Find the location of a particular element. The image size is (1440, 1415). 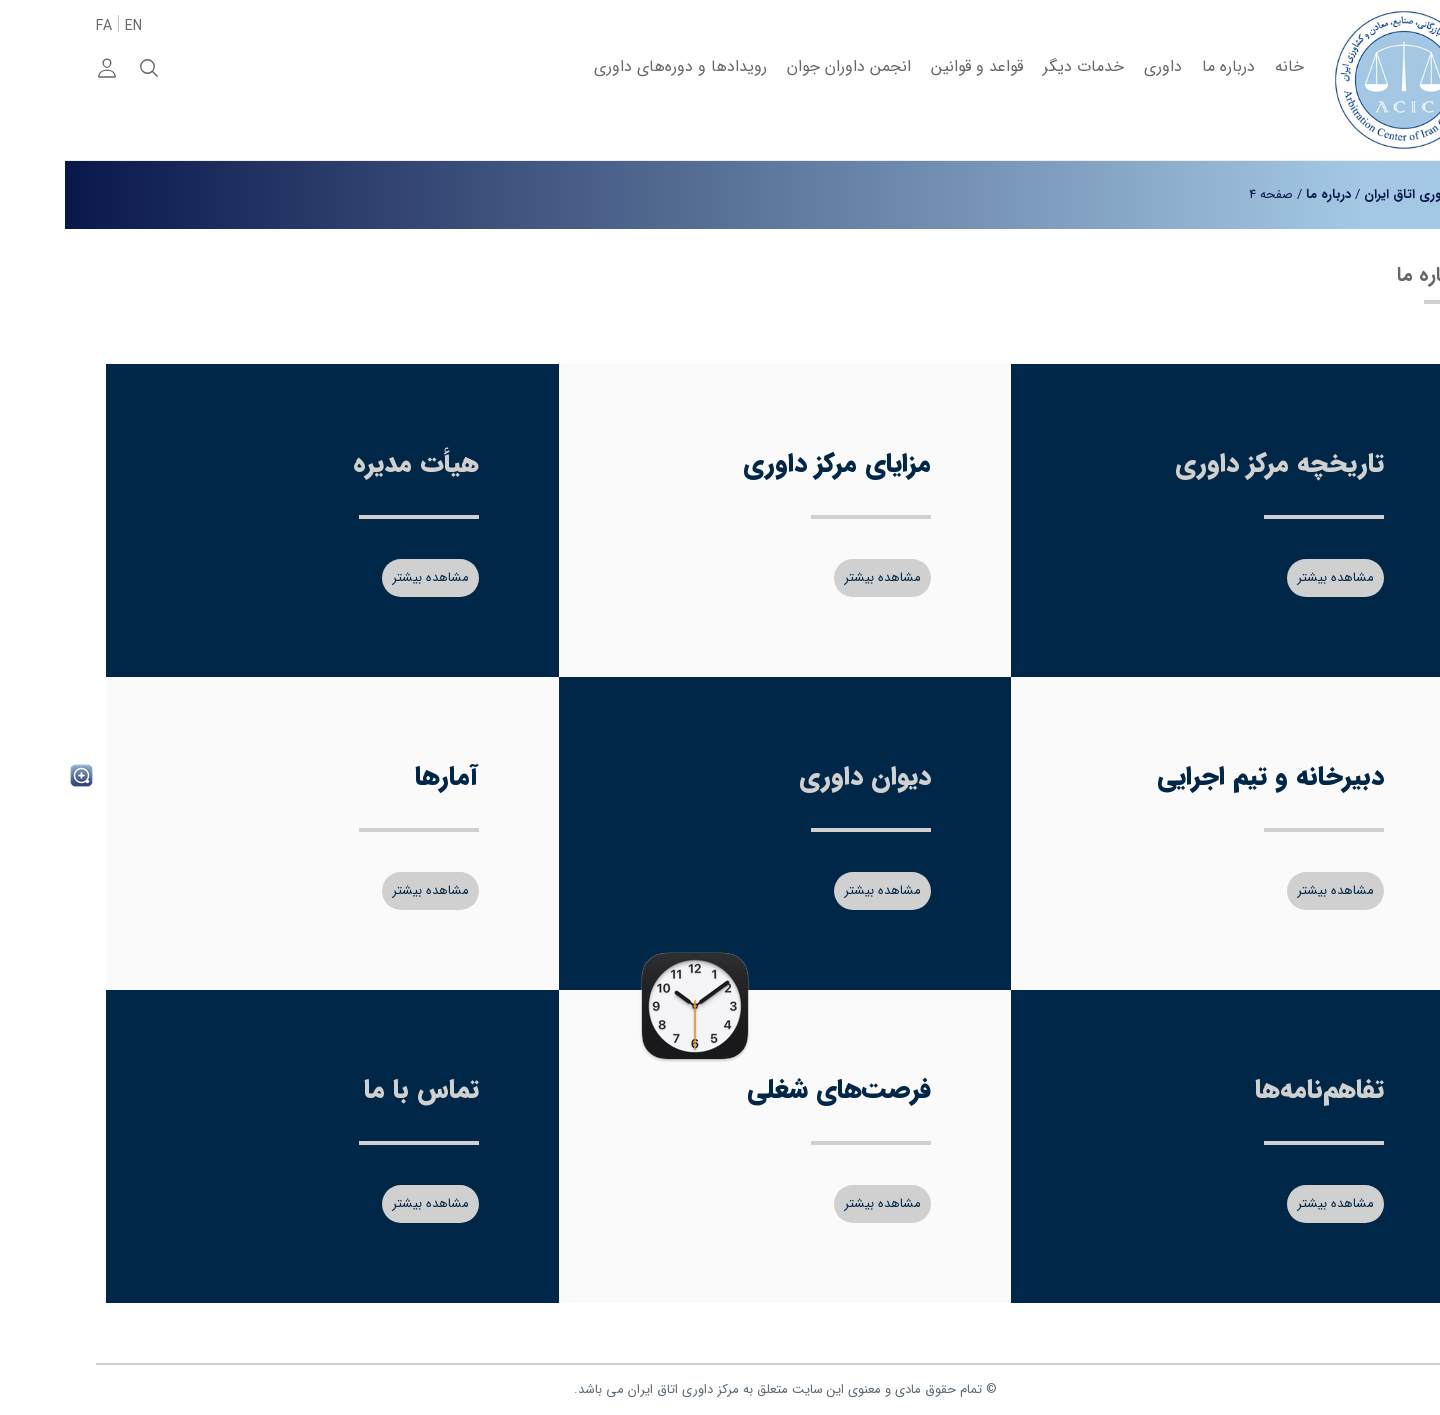

open the clock app is located at coordinates (695, 1006).